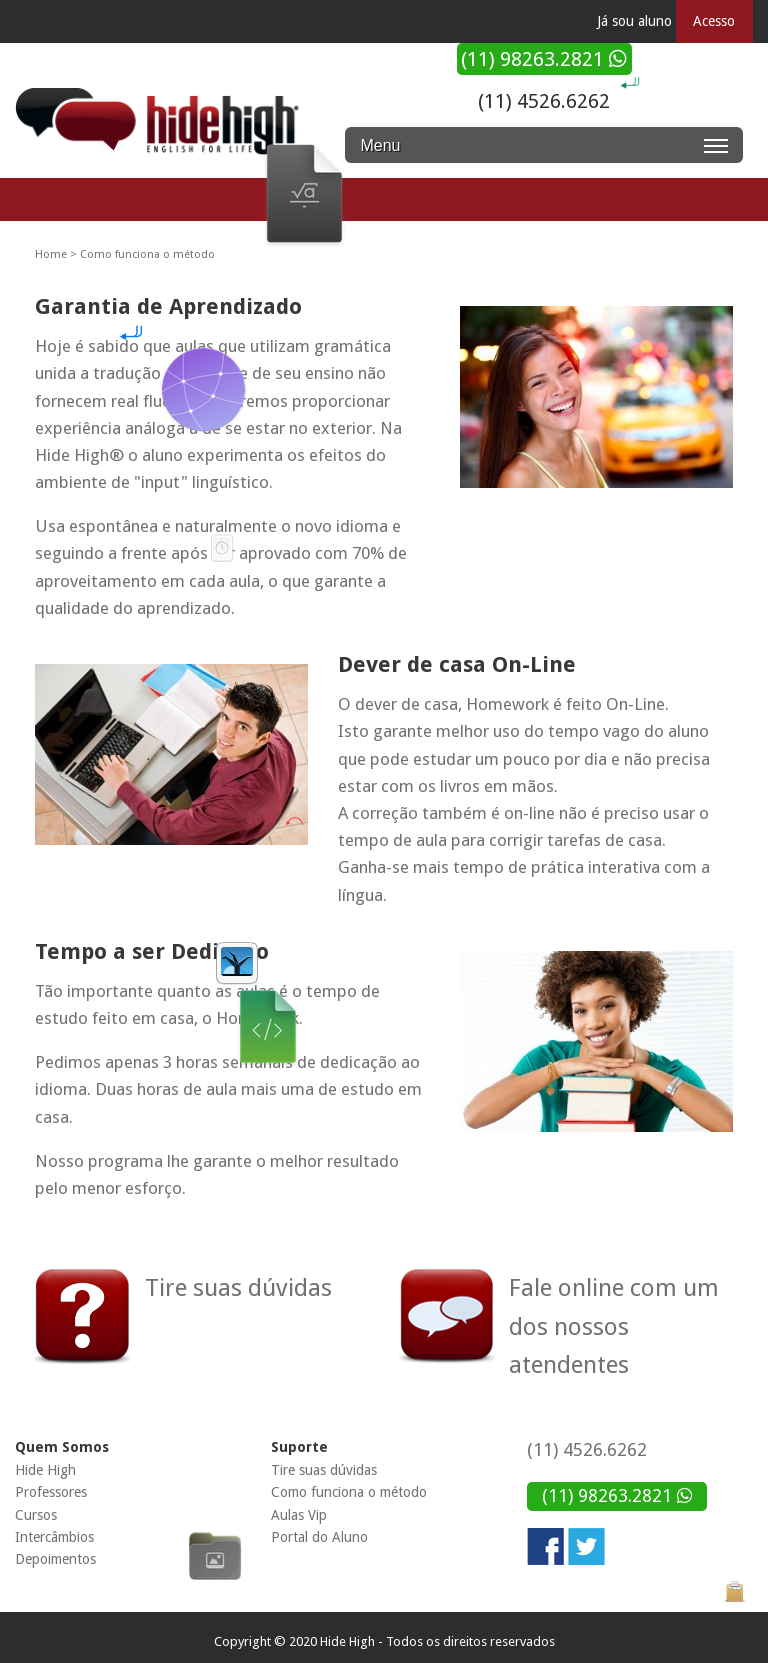 This screenshot has width=768, height=1663. What do you see at coordinates (222, 548) in the screenshot?
I see `image is currently loading` at bounding box center [222, 548].